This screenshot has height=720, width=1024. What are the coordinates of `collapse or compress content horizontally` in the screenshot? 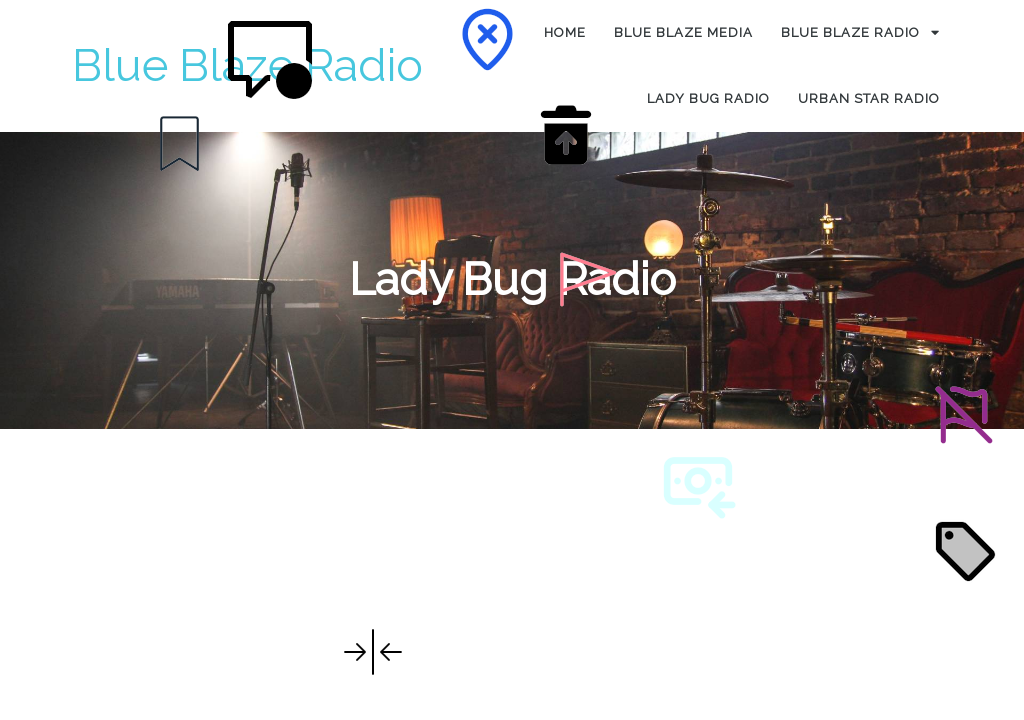 It's located at (373, 652).